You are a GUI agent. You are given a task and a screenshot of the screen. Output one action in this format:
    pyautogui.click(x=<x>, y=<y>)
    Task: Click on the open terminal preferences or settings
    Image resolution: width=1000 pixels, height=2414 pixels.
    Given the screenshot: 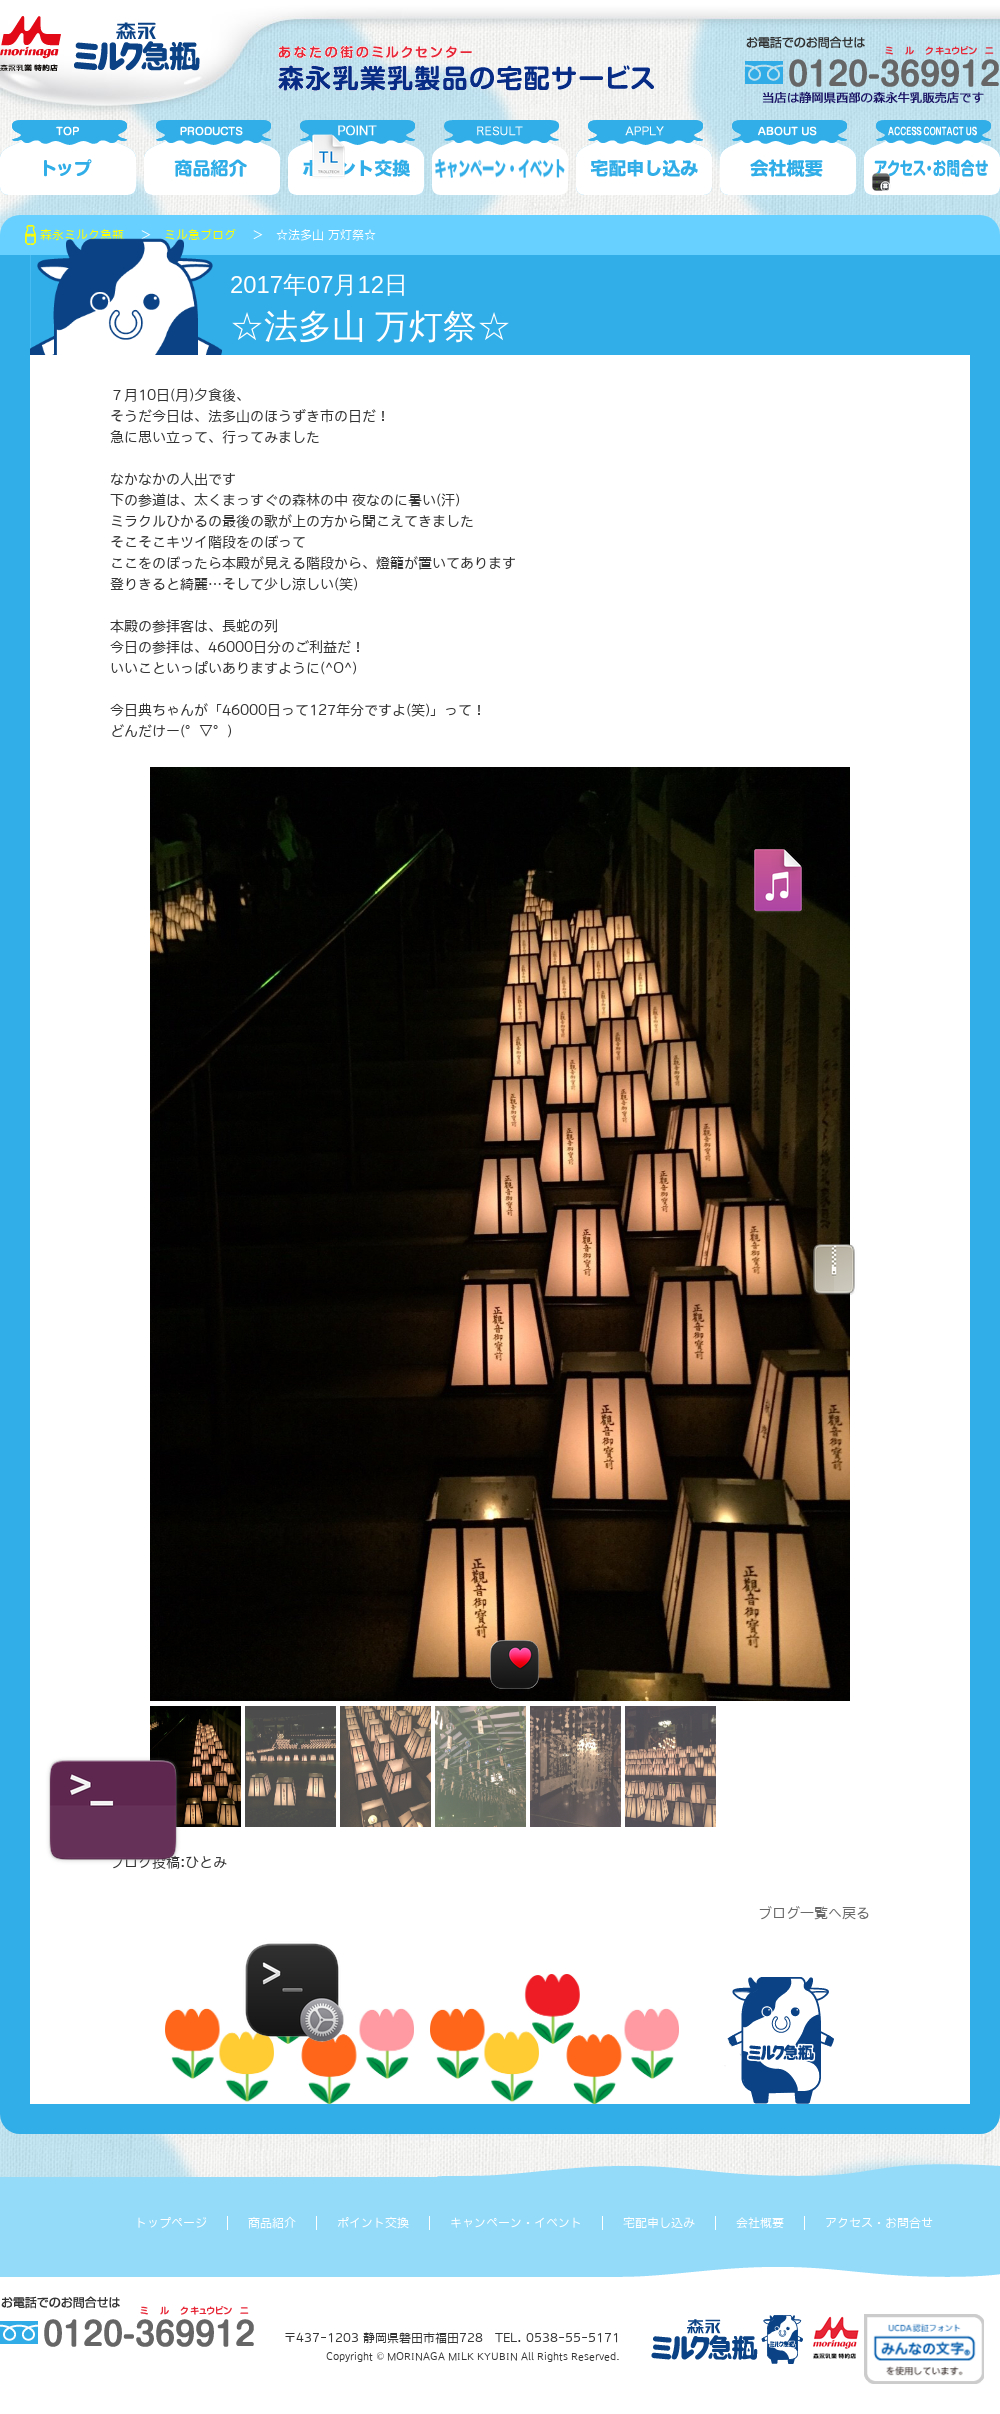 What is the action you would take?
    pyautogui.click(x=292, y=1990)
    